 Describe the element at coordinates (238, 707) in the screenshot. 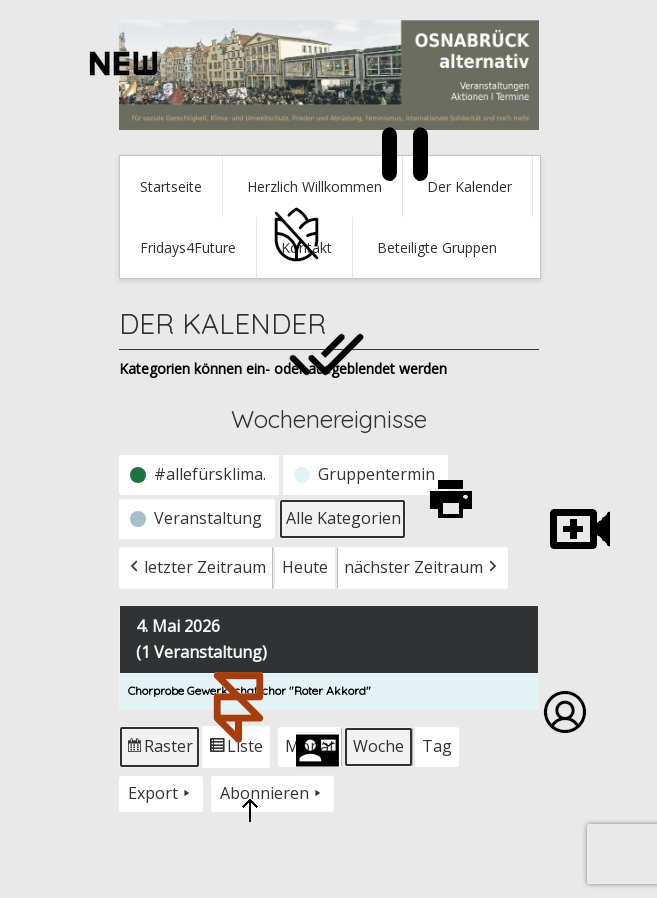

I see `open Framer design tool` at that location.